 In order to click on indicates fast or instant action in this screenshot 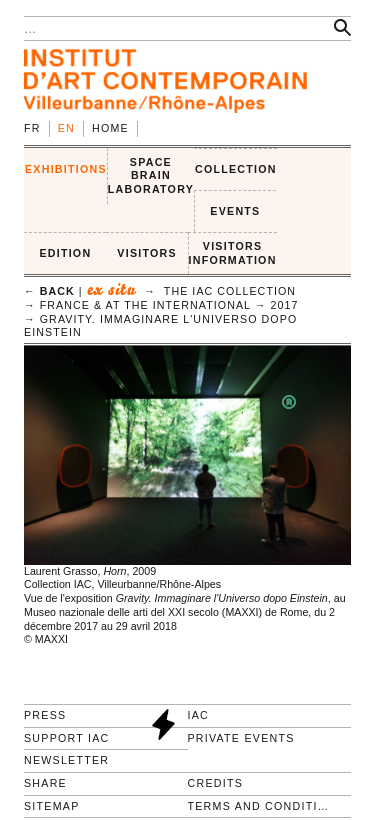, I will do `click(163, 724)`.